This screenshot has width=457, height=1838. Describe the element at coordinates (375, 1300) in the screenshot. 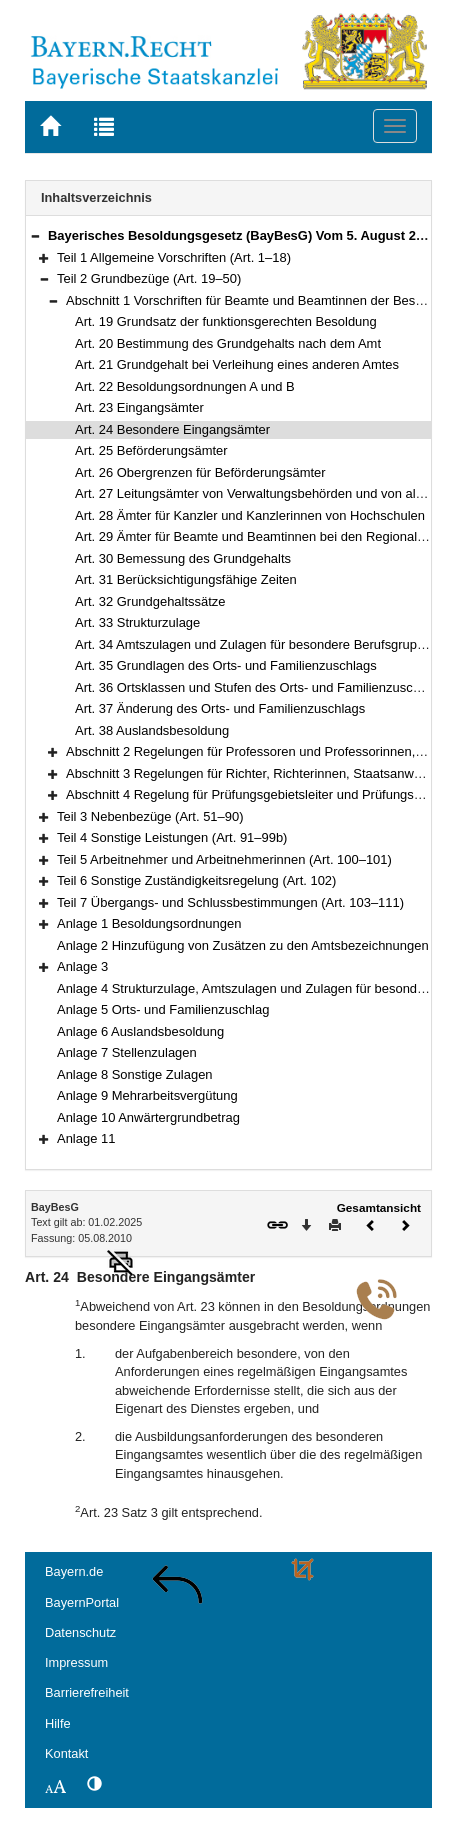

I see `indicates an active or ongoing call` at that location.